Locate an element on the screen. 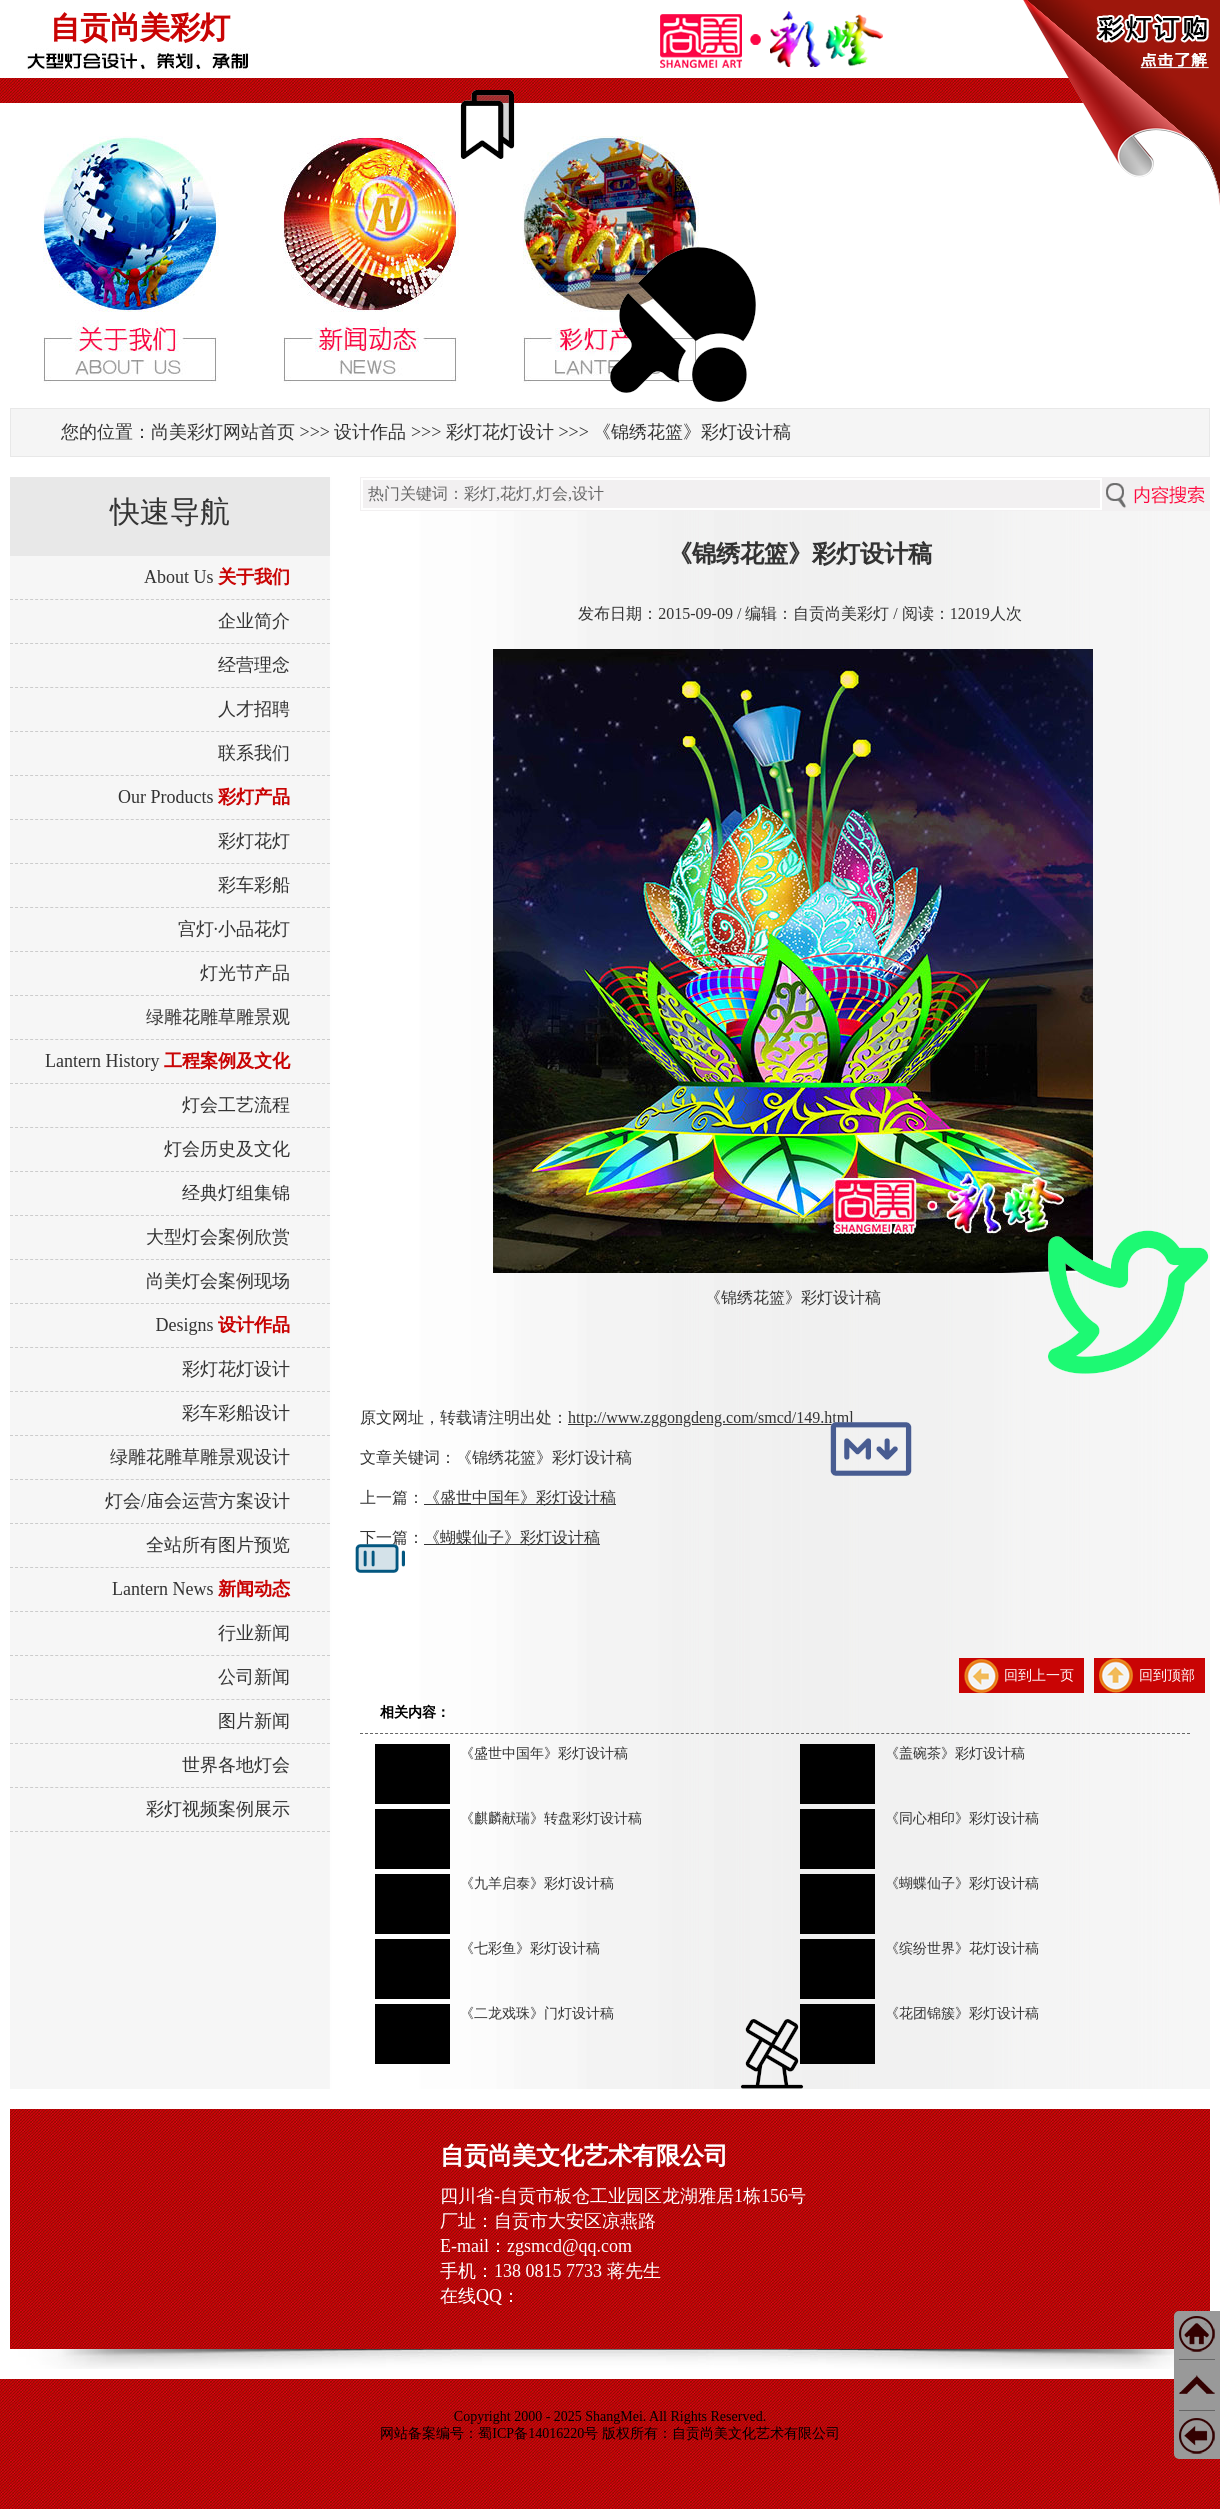 This screenshot has width=1220, height=2509. access table tennis or ping pong game is located at coordinates (683, 320).